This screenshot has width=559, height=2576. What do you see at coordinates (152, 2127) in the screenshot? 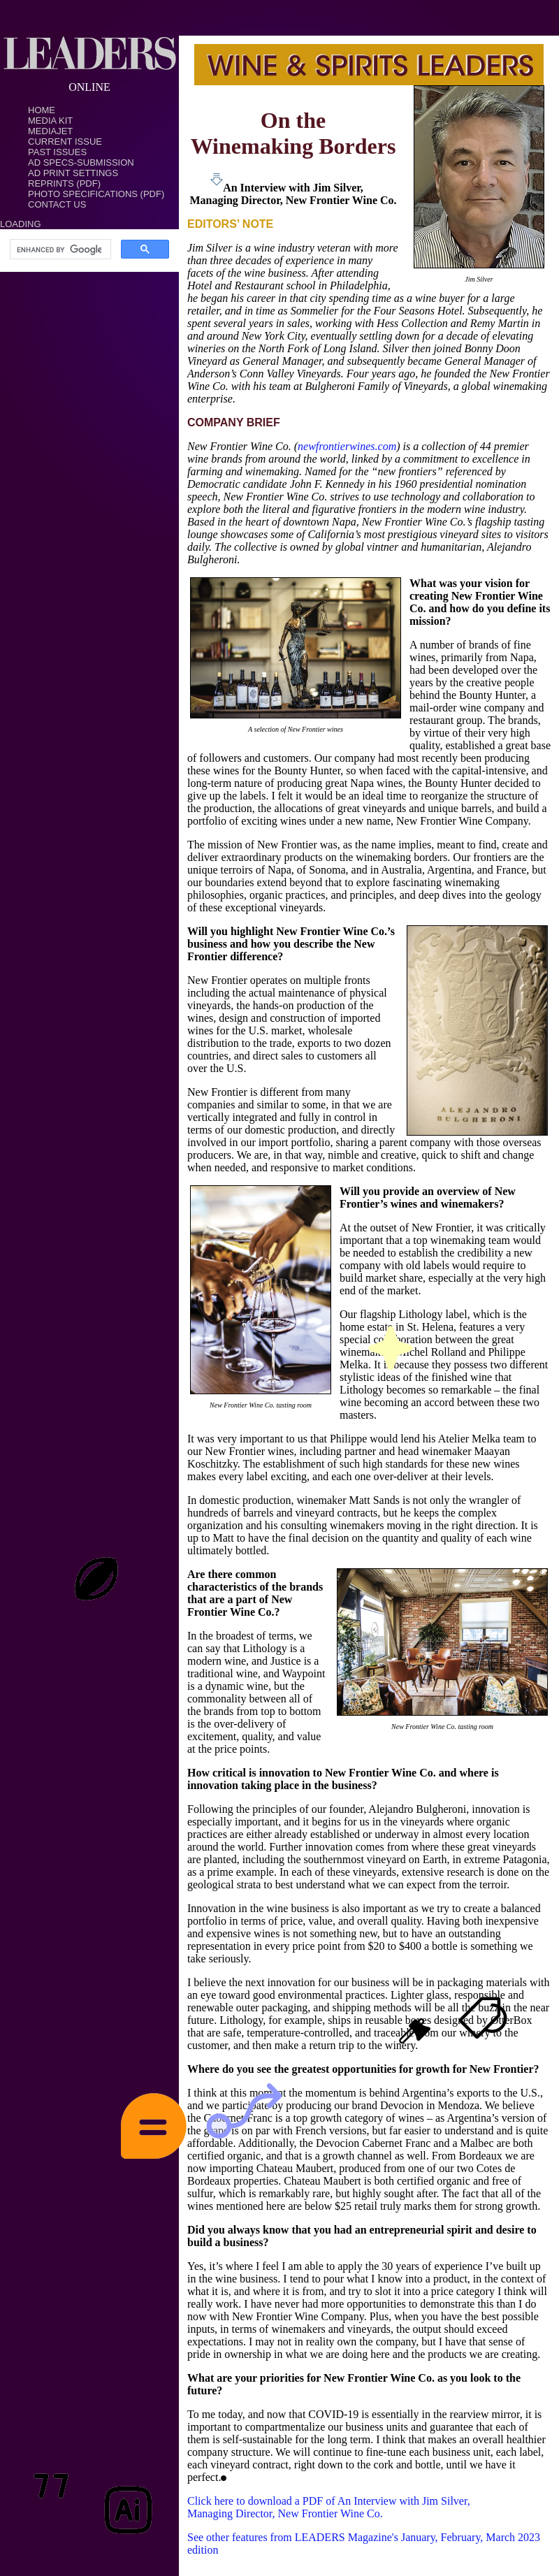
I see `open chat or messaging` at bounding box center [152, 2127].